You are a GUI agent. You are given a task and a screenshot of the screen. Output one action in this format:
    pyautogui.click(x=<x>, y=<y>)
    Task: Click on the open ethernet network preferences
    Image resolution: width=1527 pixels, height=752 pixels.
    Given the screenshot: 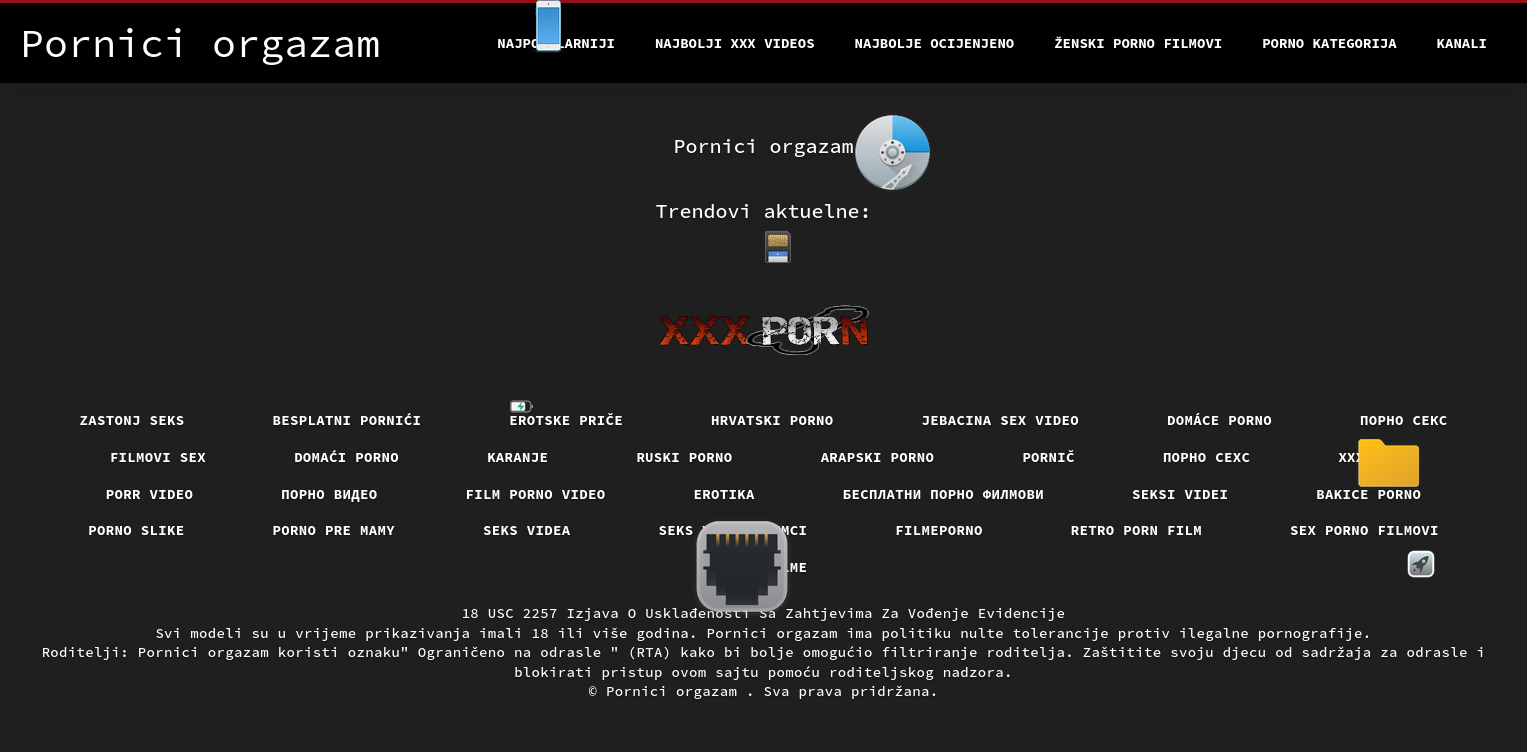 What is the action you would take?
    pyautogui.click(x=742, y=568)
    